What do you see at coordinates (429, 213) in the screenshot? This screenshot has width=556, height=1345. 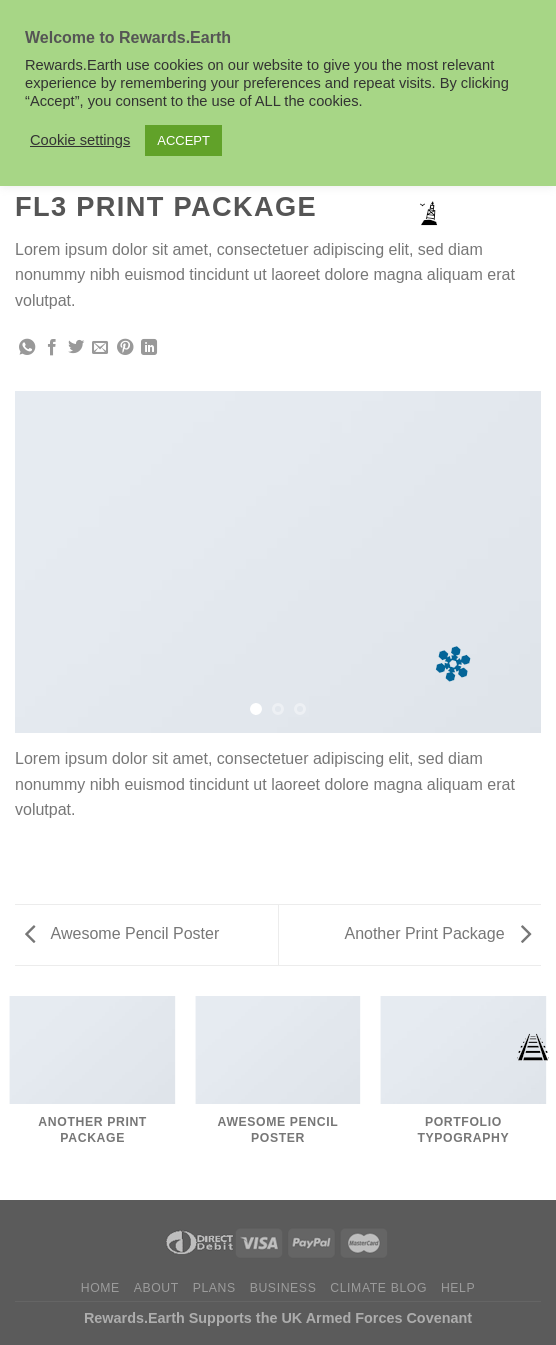 I see `indicates a maritime or nautical feature` at bounding box center [429, 213].